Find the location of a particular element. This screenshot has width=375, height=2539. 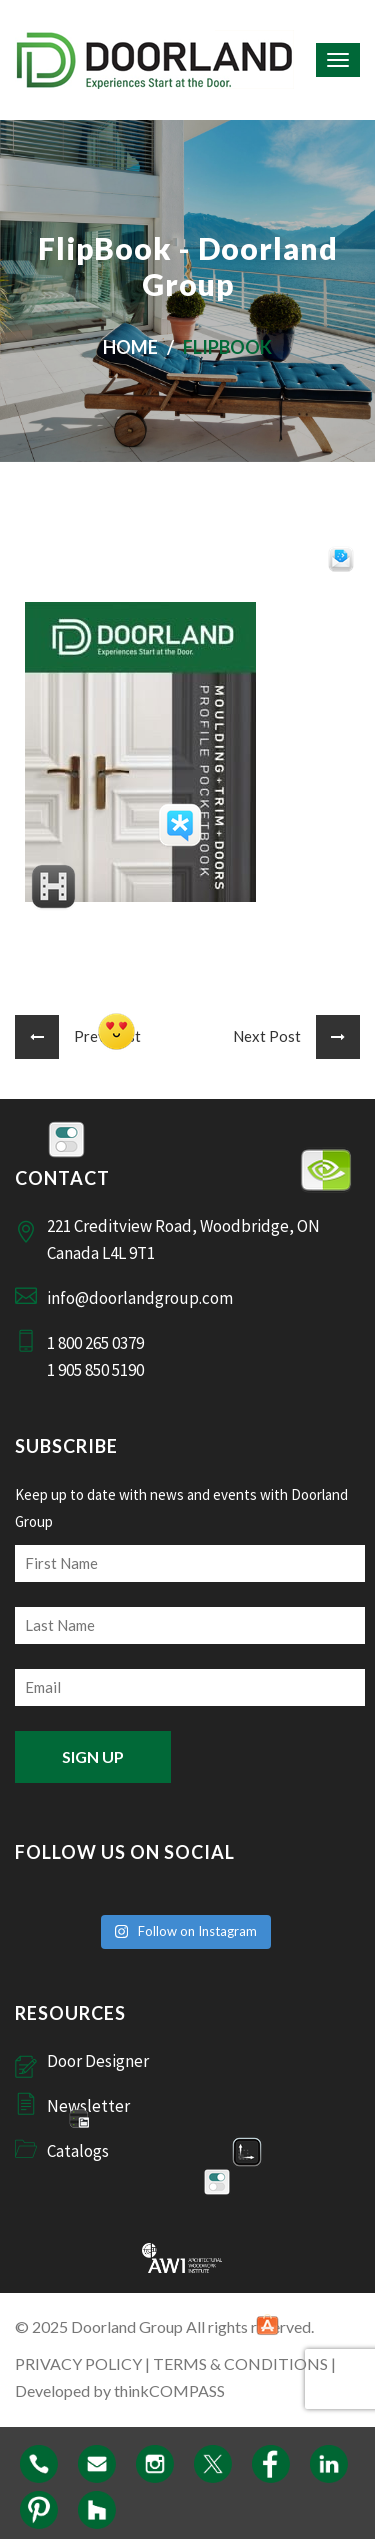

configure ftp server settings is located at coordinates (79, 2119).